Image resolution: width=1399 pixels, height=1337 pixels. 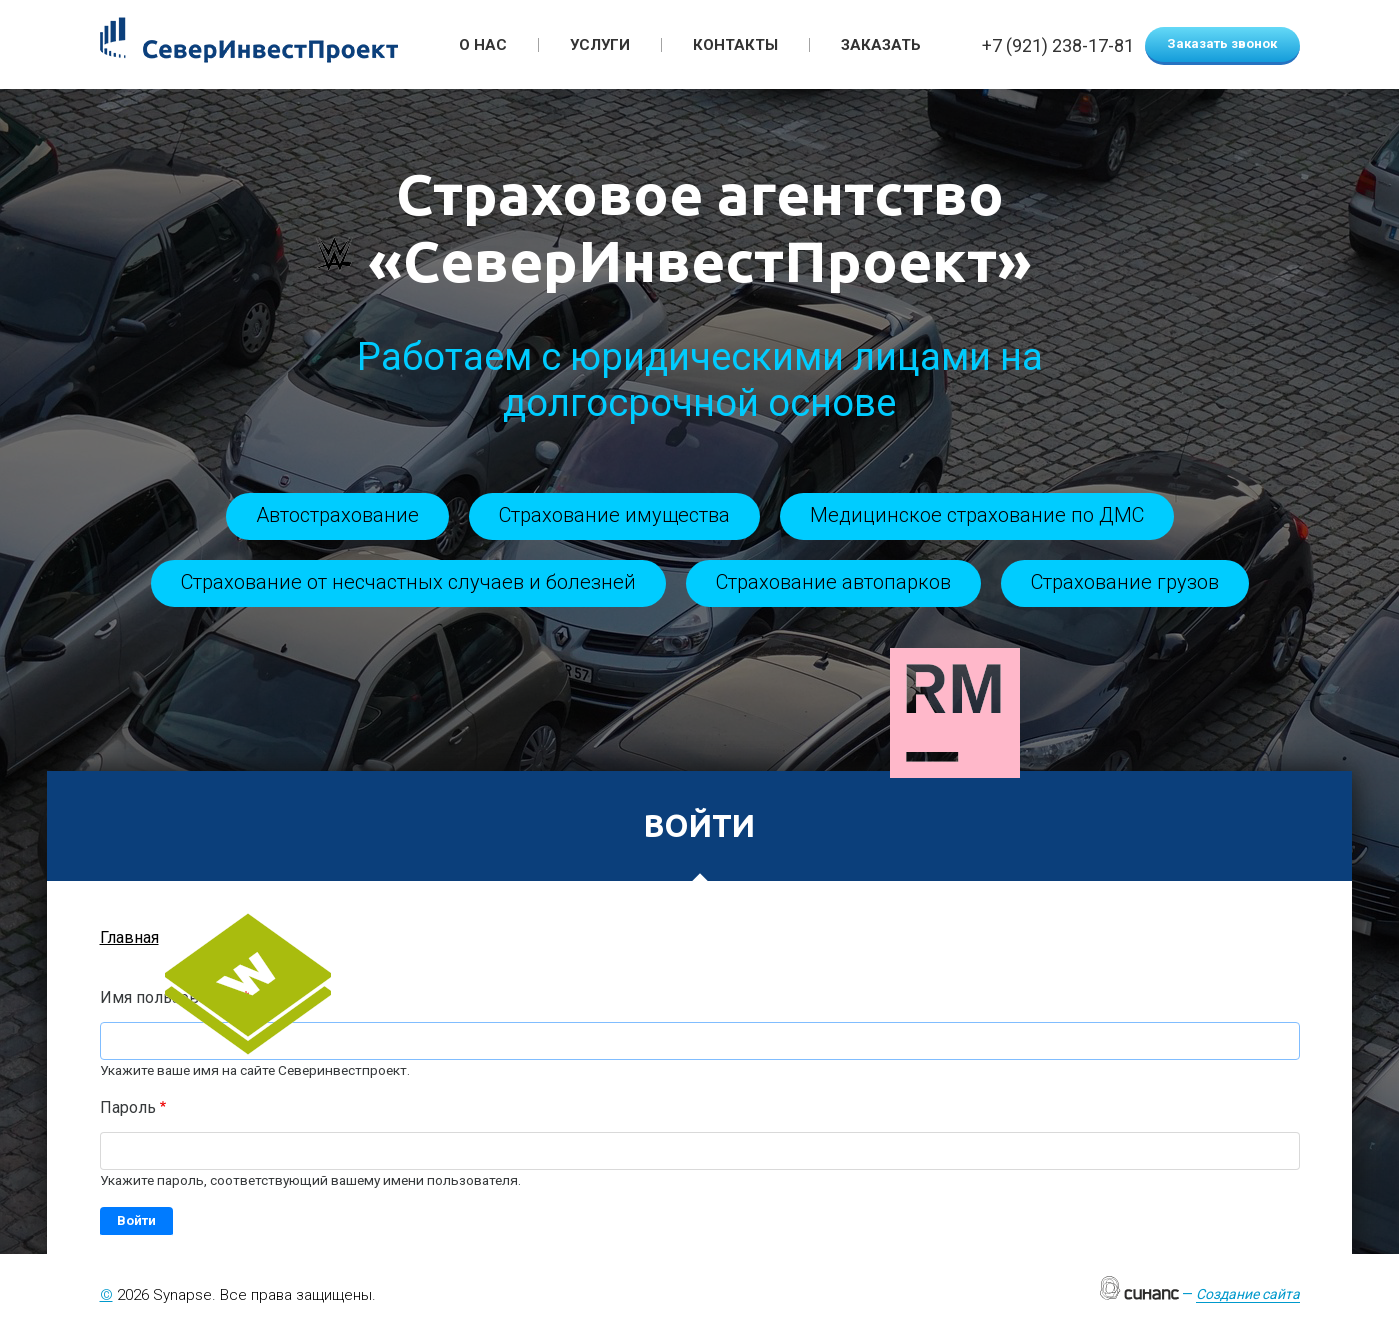 I want to click on open wappalyzer browser extension, so click(x=248, y=984).